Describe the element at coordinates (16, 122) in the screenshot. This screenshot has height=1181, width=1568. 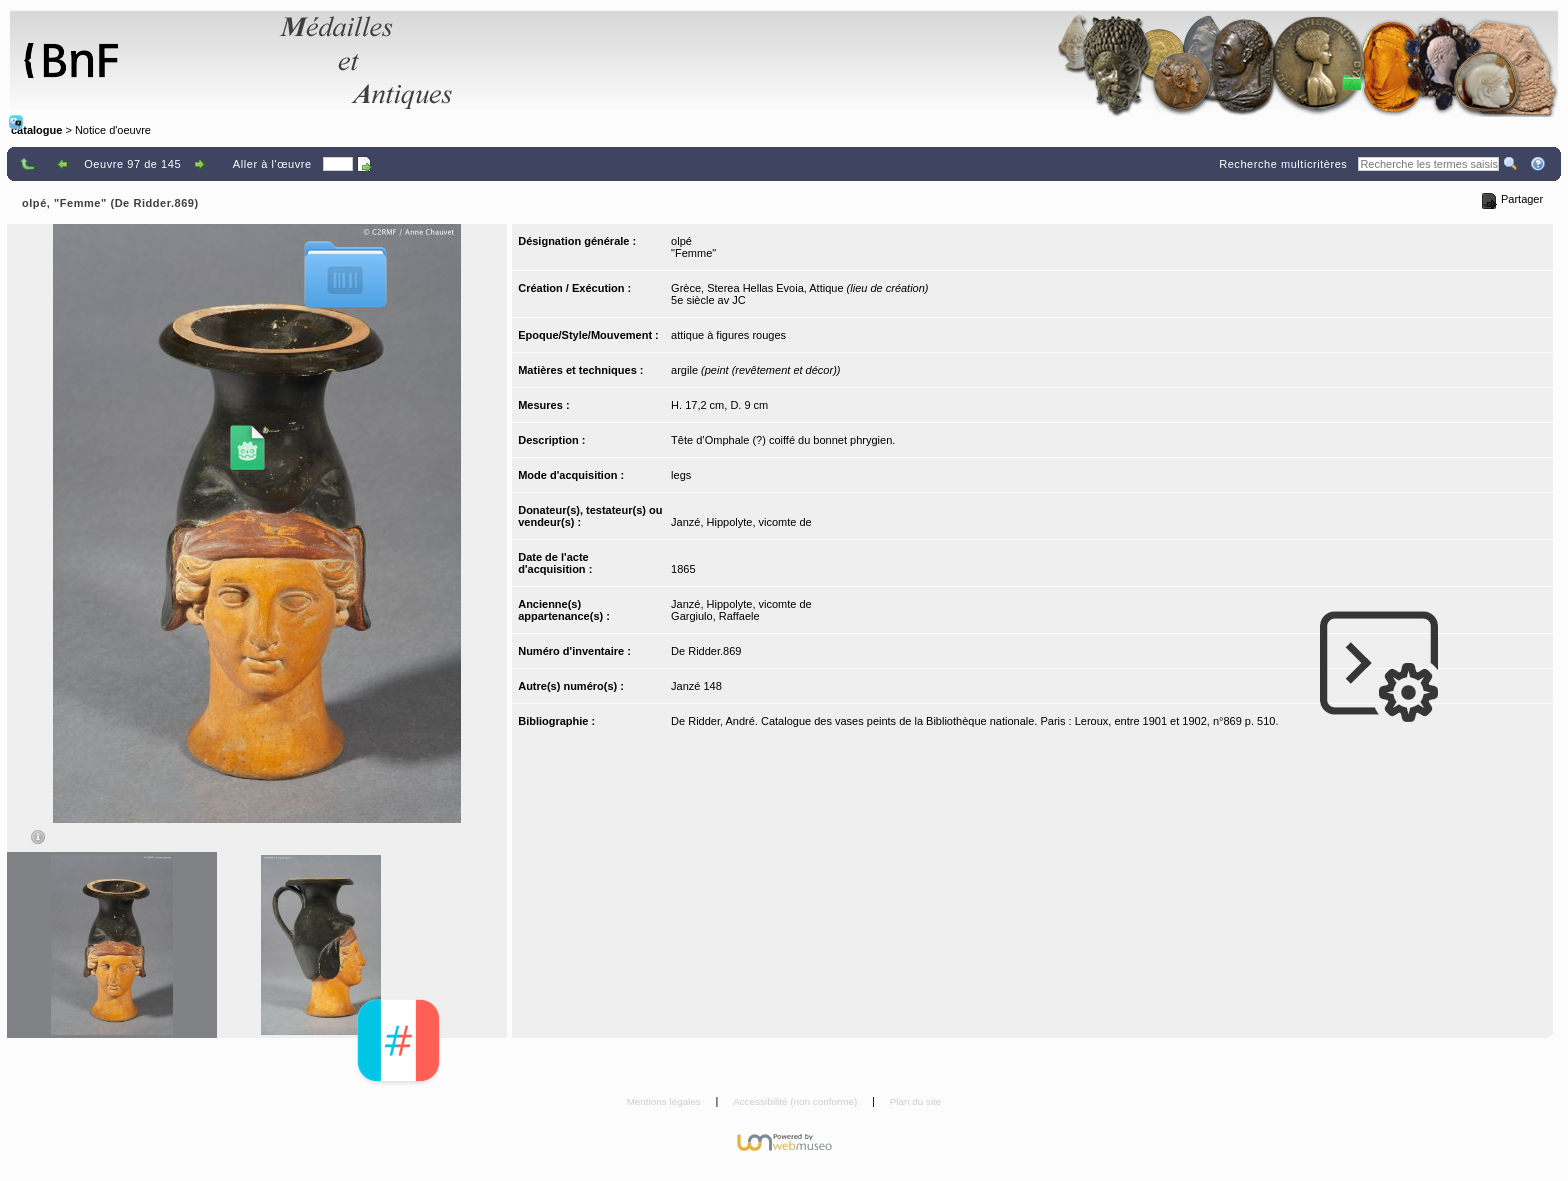
I see `open the translation app` at that location.